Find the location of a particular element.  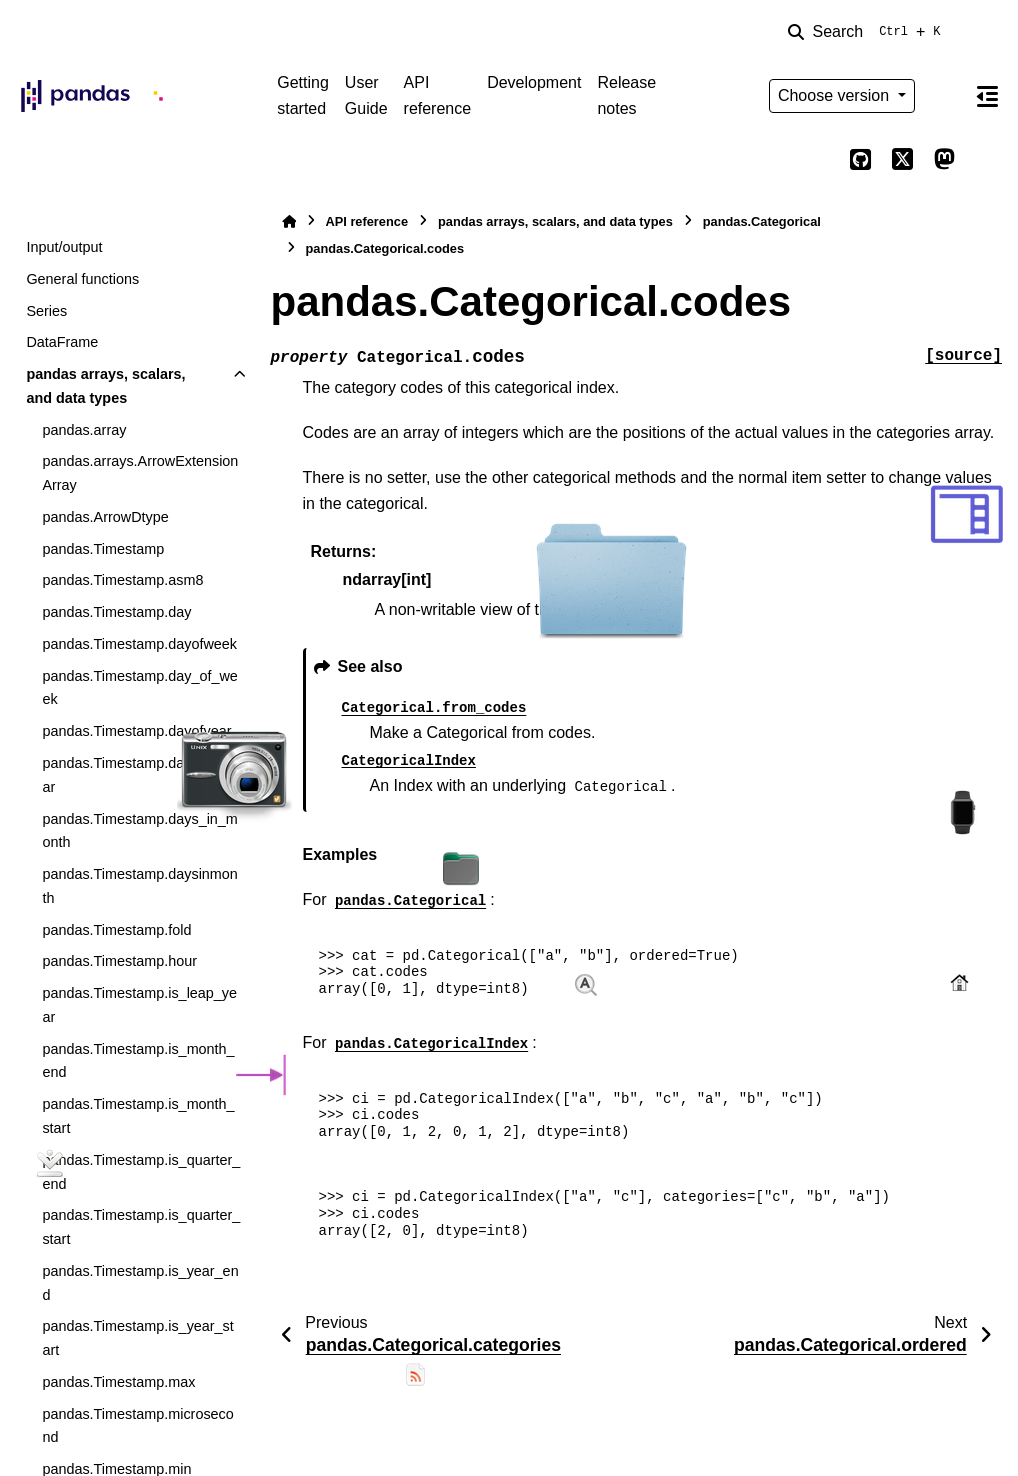

navigate to your home folder is located at coordinates (959, 982).